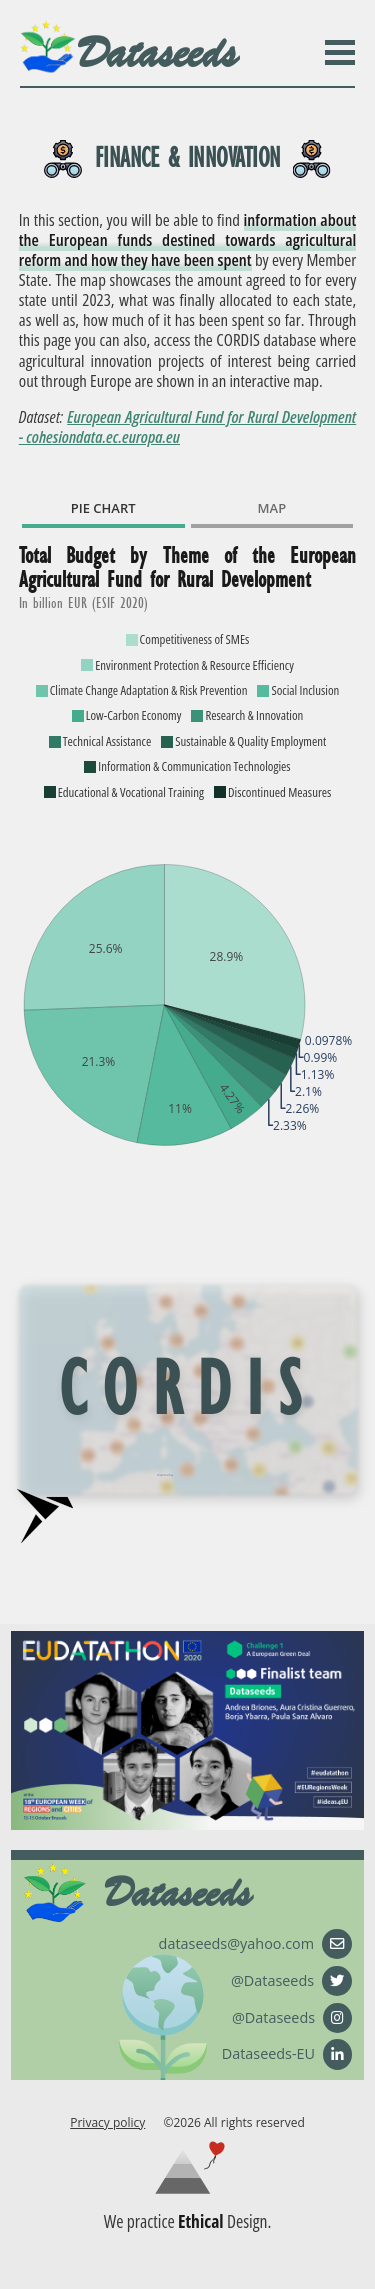  Describe the element at coordinates (165, 1475) in the screenshot. I see `Mahindra company logo` at that location.